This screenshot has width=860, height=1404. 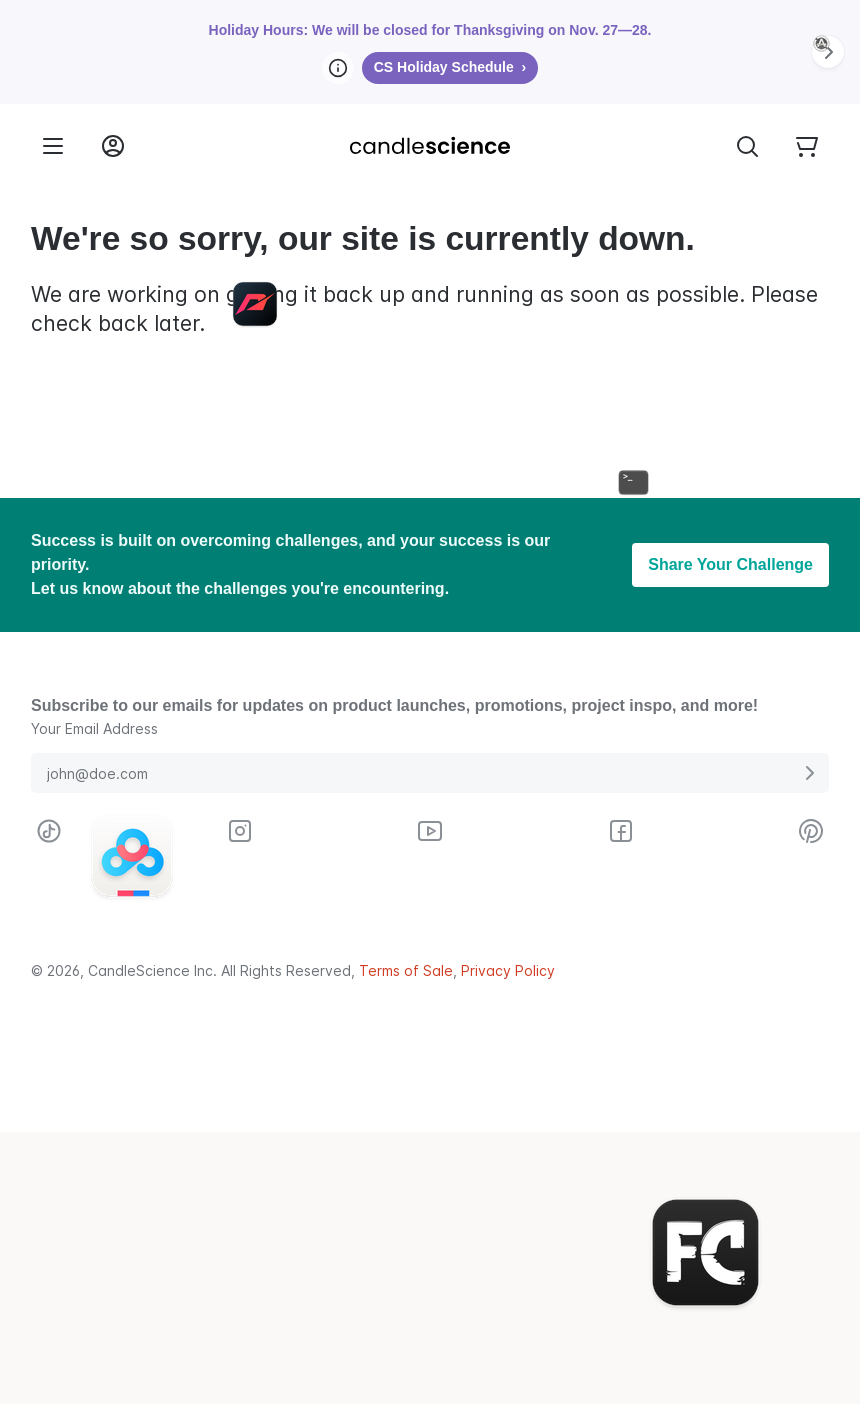 What do you see at coordinates (633, 482) in the screenshot?
I see `open the terminal application` at bounding box center [633, 482].